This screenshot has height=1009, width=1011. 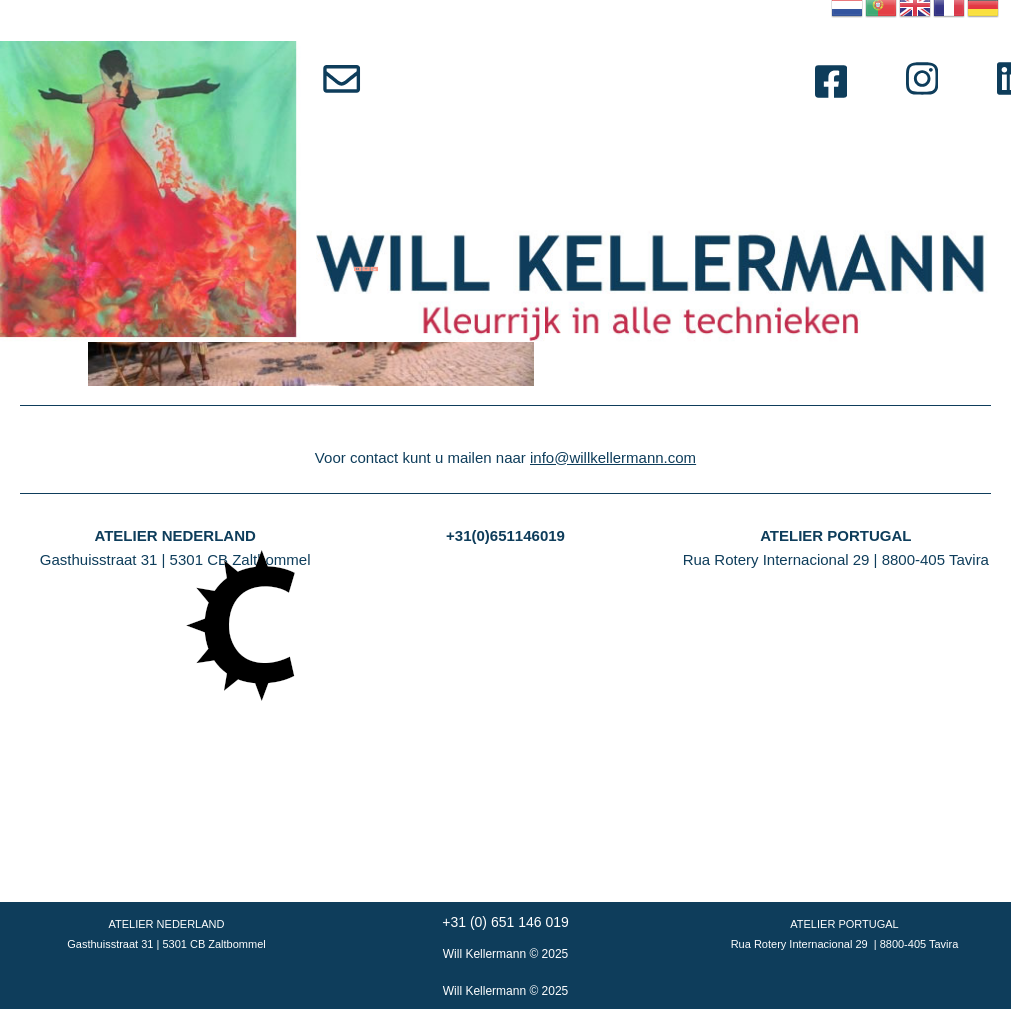 I want to click on open stencyl game development software, so click(x=240, y=625).